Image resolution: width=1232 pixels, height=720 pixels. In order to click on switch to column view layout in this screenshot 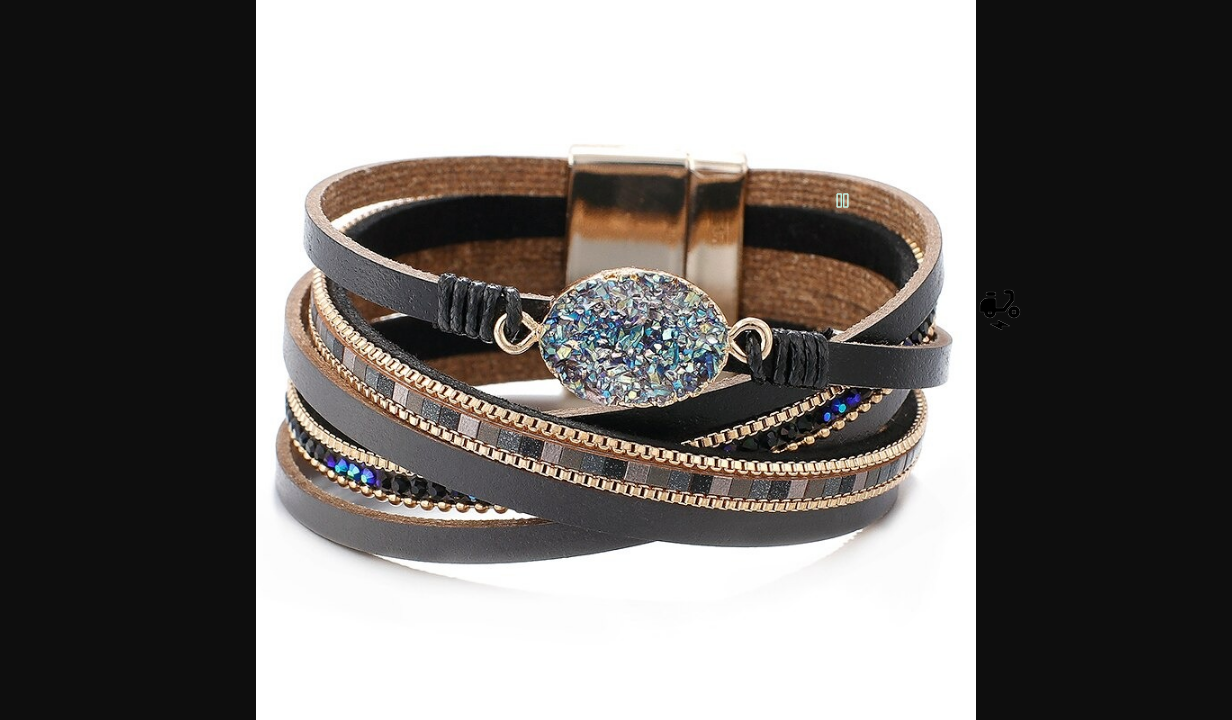, I will do `click(842, 200)`.